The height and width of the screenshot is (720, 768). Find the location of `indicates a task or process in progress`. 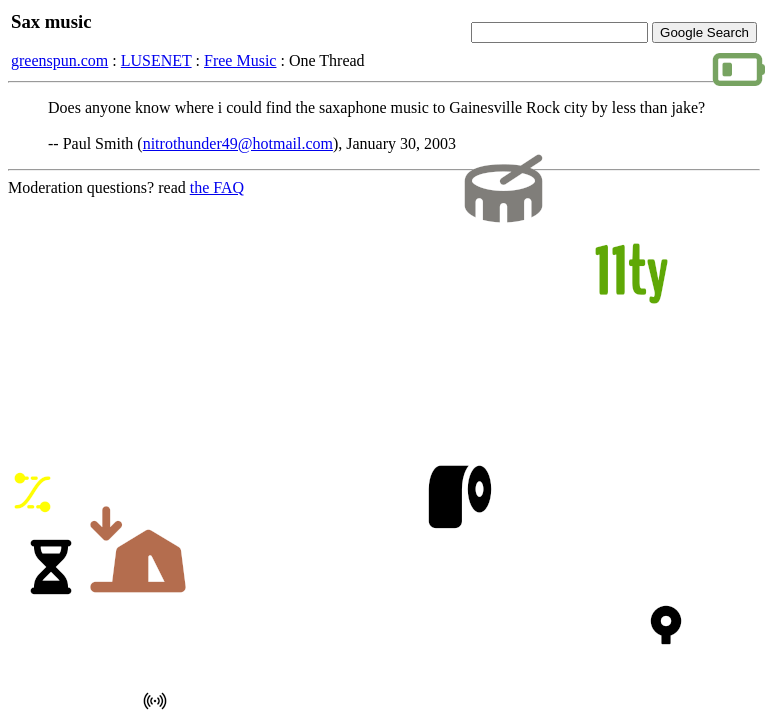

indicates a task or process in progress is located at coordinates (51, 567).